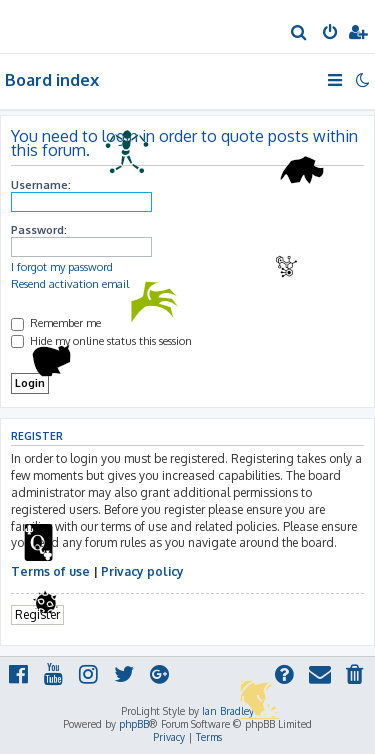  Describe the element at coordinates (45, 602) in the screenshot. I see `represents a hazard or damage-dealing obstacle in gameplay` at that location.